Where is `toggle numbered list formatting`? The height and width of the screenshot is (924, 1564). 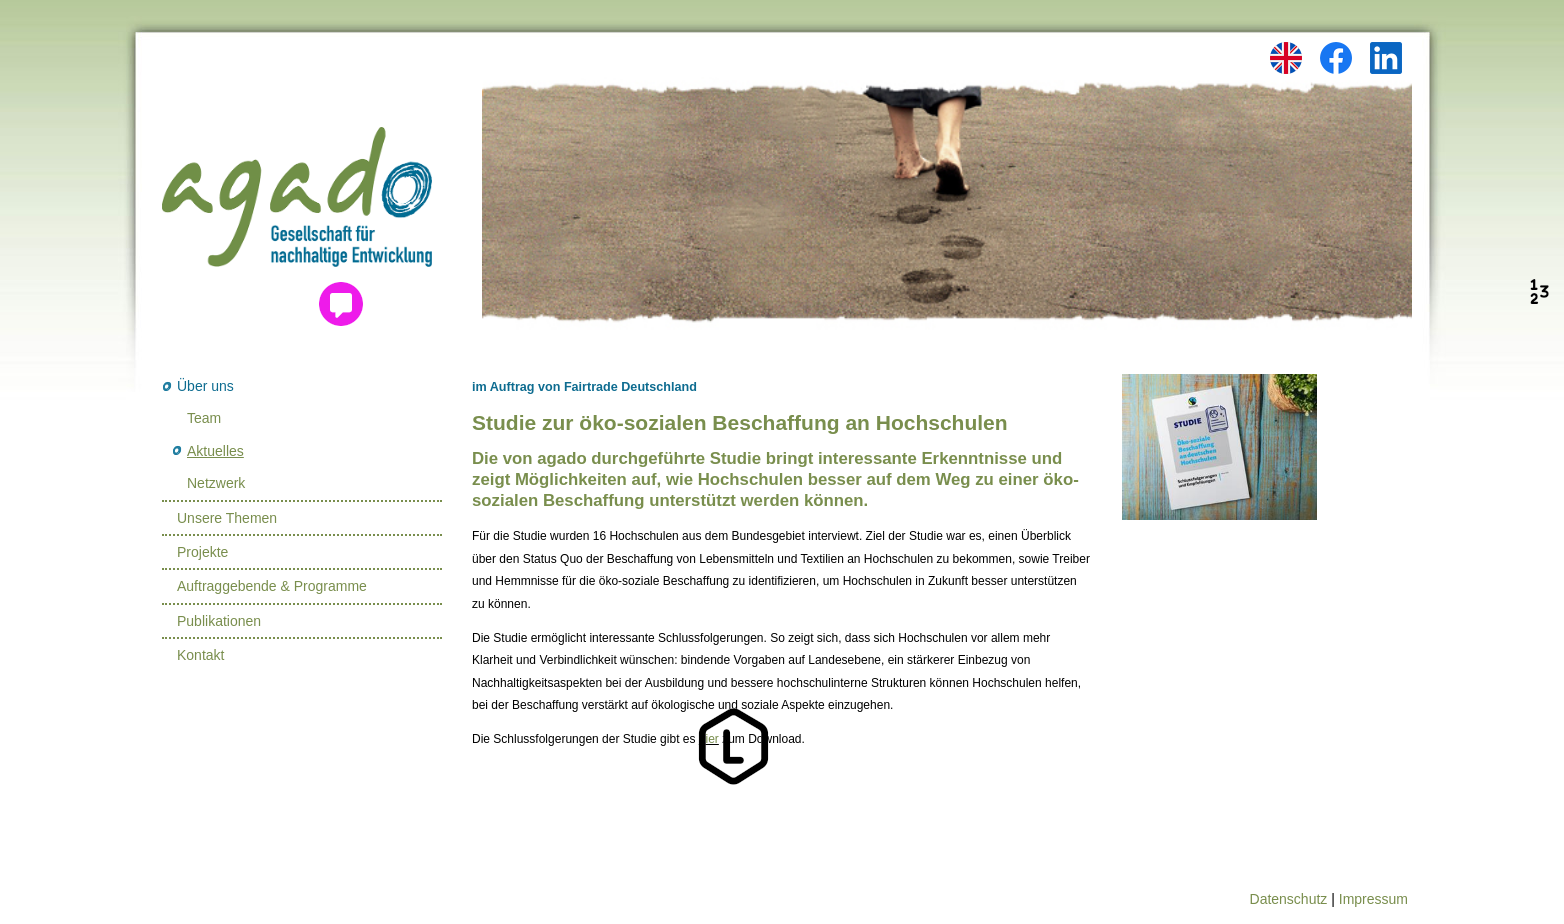
toggle numbered list formatting is located at coordinates (1538, 291).